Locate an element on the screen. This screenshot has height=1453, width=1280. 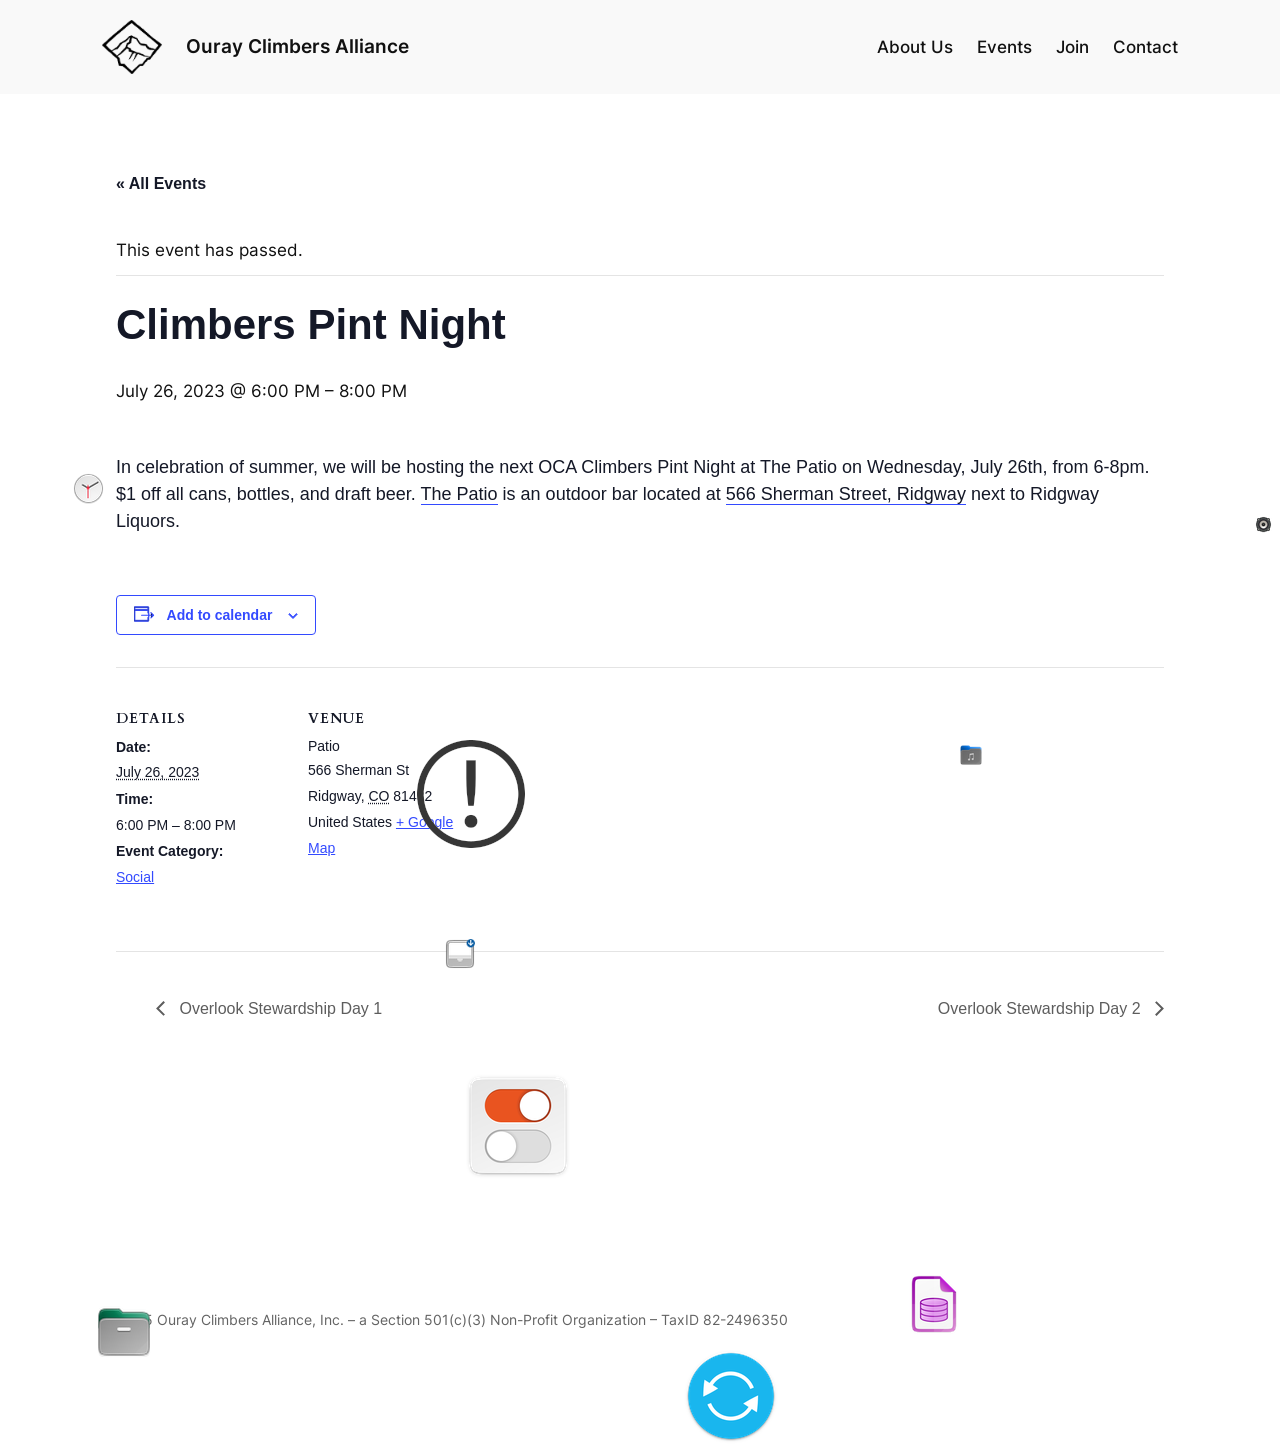
open date and time settings is located at coordinates (88, 488).